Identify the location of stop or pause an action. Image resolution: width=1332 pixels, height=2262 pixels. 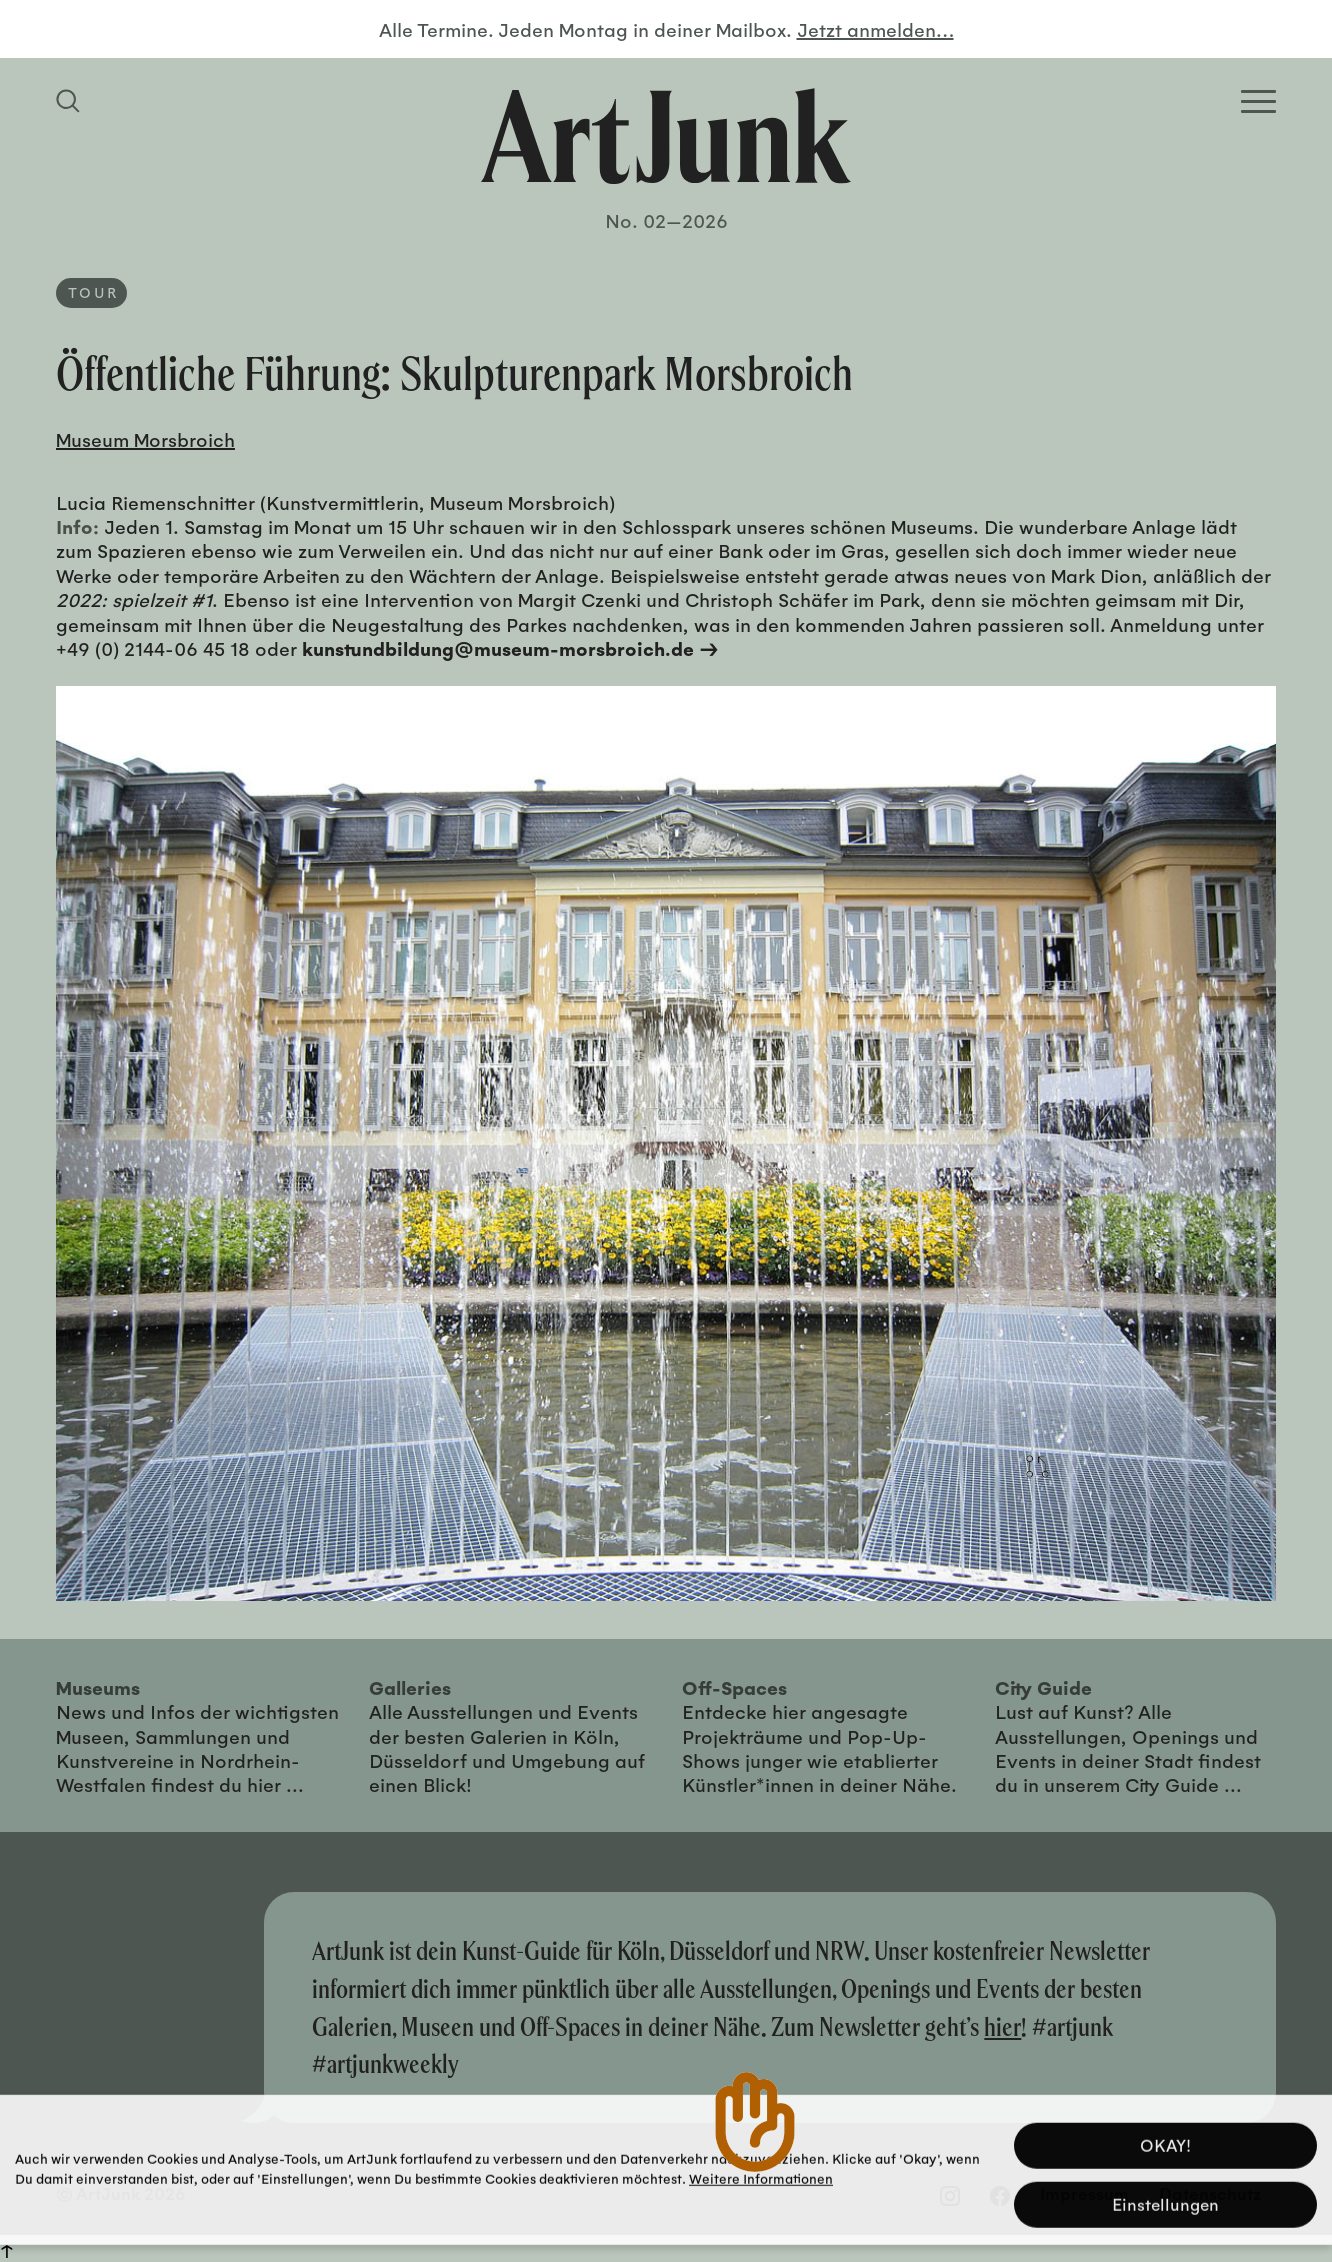
(755, 2122).